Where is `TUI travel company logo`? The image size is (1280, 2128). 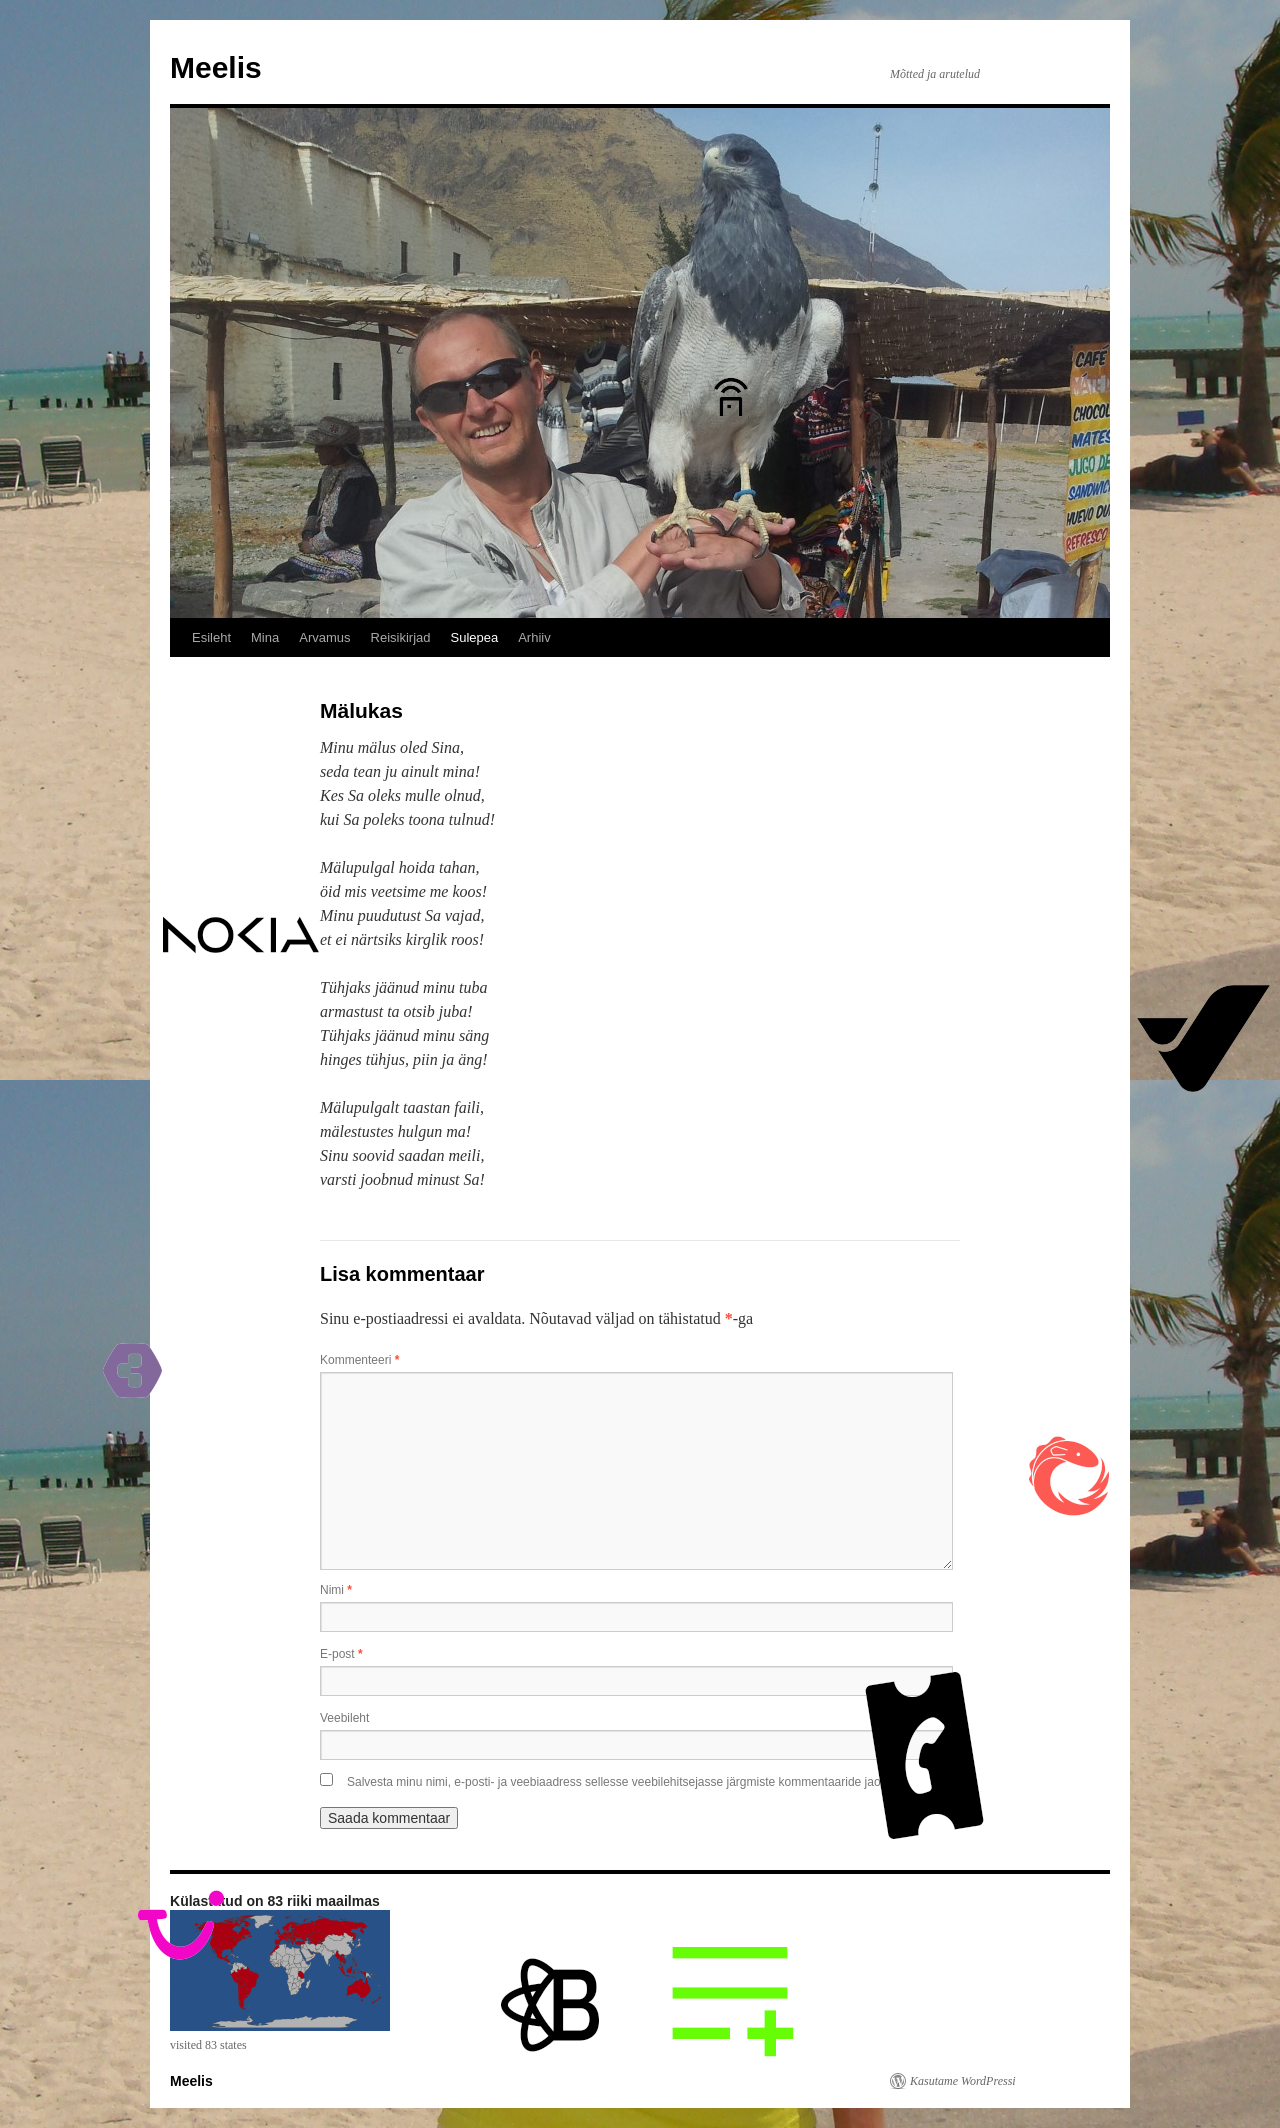
TUI travel company logo is located at coordinates (181, 1925).